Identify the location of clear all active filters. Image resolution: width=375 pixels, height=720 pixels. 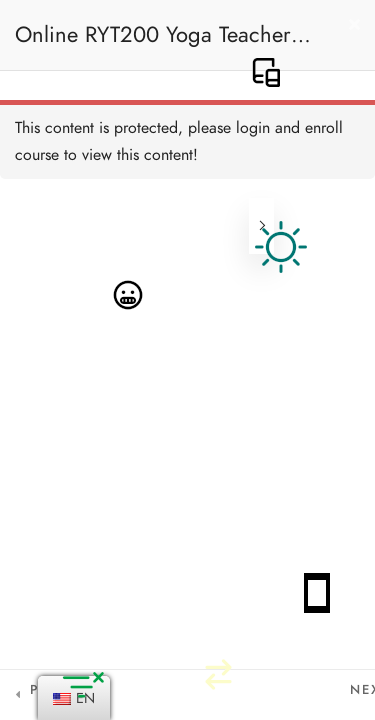
(83, 687).